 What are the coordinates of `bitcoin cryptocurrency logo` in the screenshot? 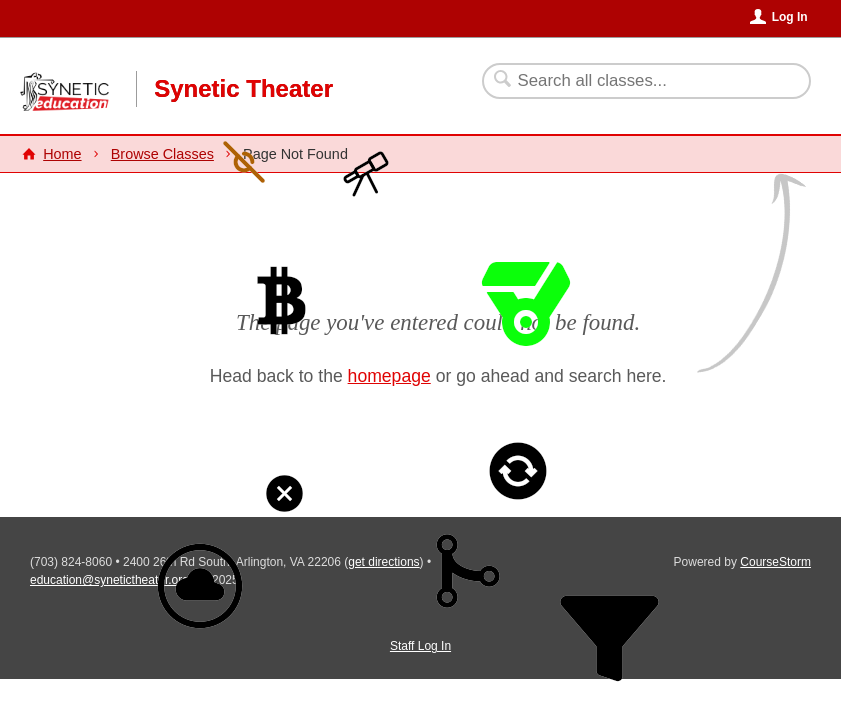 It's located at (281, 300).